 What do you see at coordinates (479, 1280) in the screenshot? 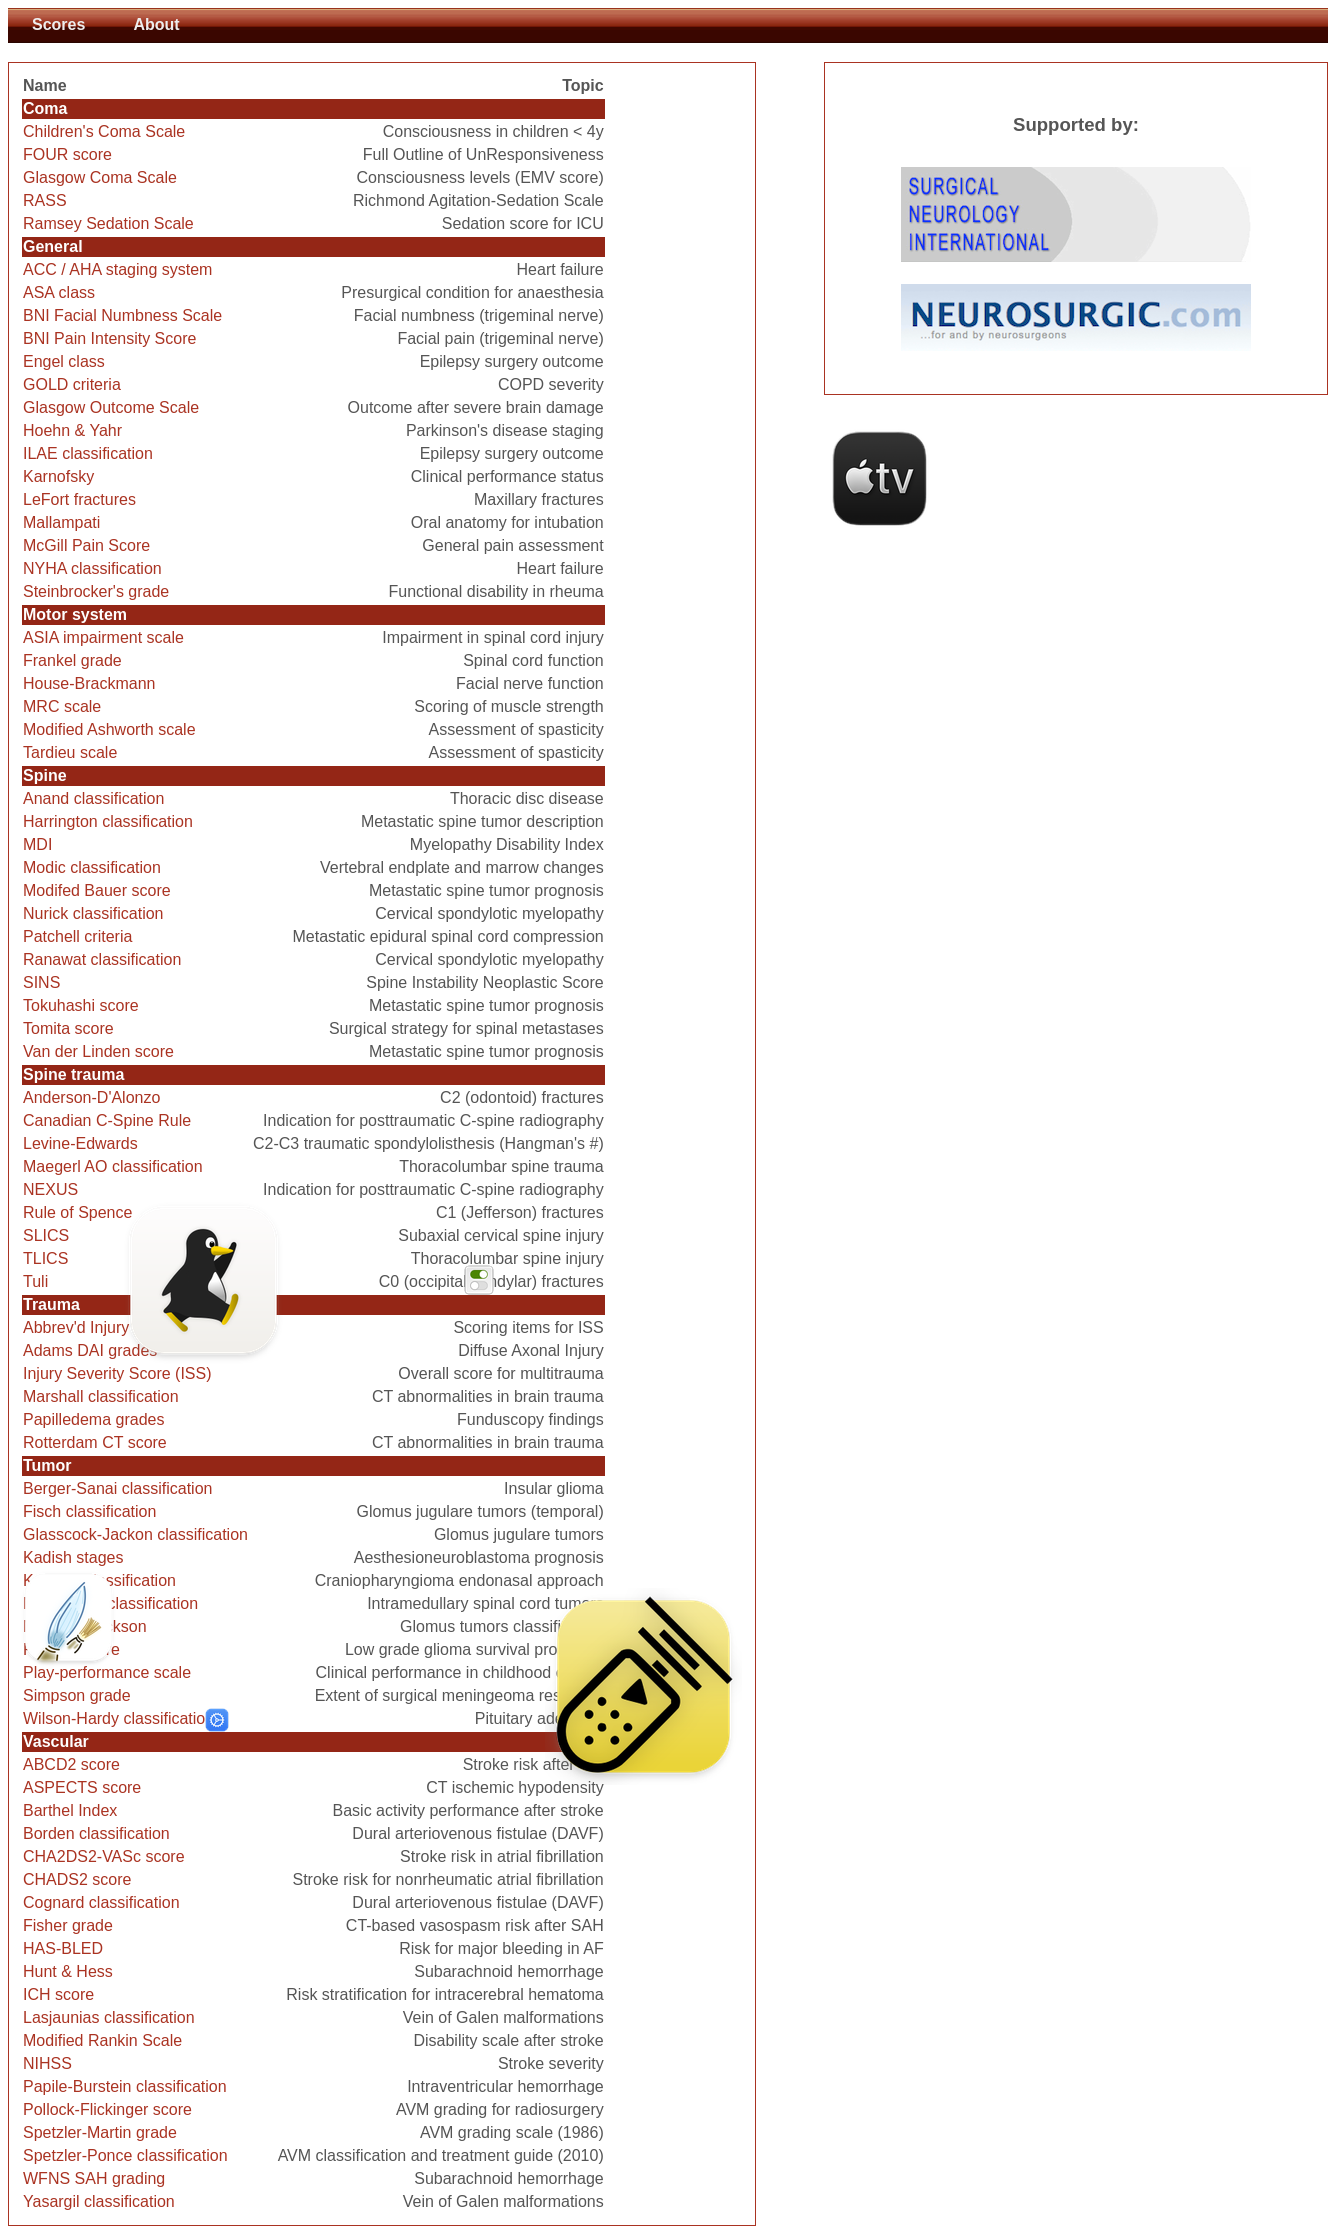
I see `open gnome tweaks to customize desktop settings` at bounding box center [479, 1280].